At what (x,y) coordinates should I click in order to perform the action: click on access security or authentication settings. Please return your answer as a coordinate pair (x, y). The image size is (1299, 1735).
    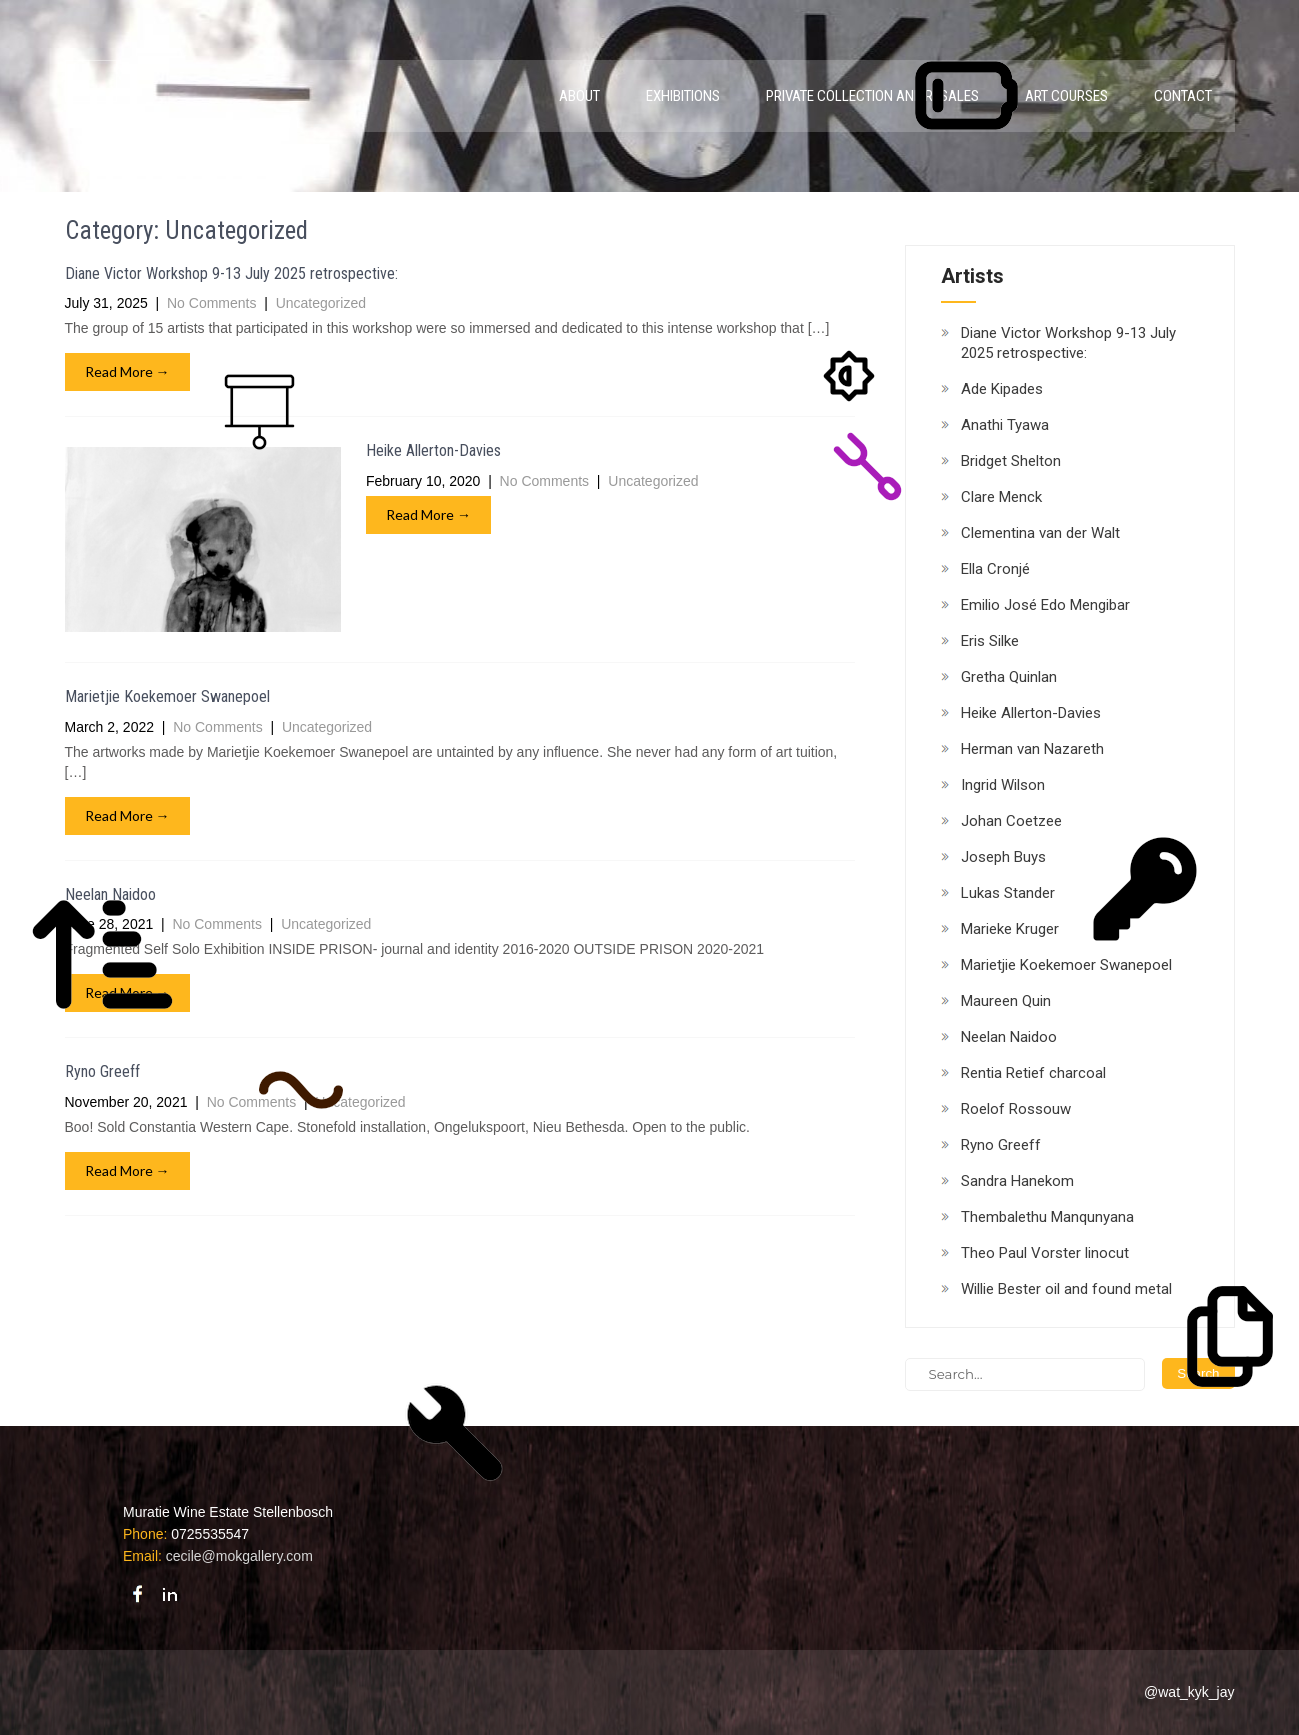
    Looking at the image, I should click on (1145, 889).